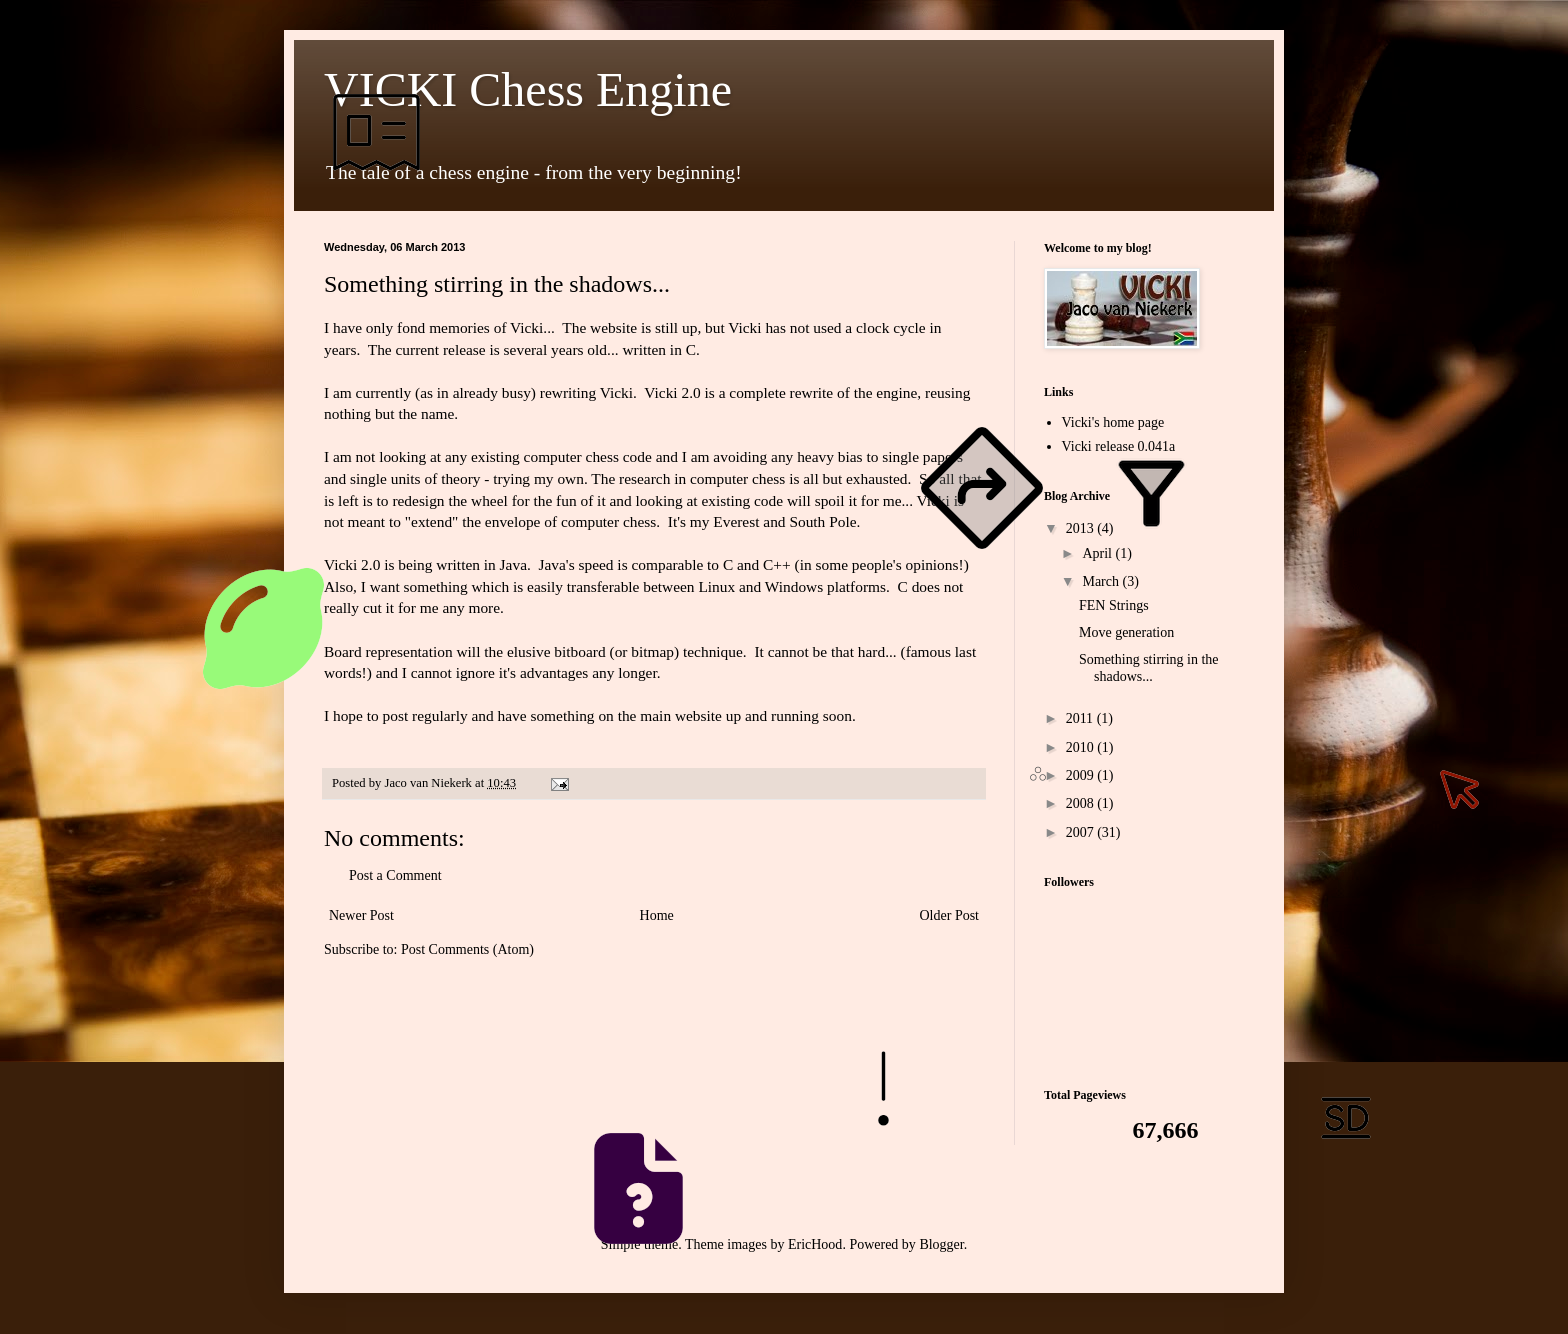  I want to click on group or organize items, so click(1038, 774).